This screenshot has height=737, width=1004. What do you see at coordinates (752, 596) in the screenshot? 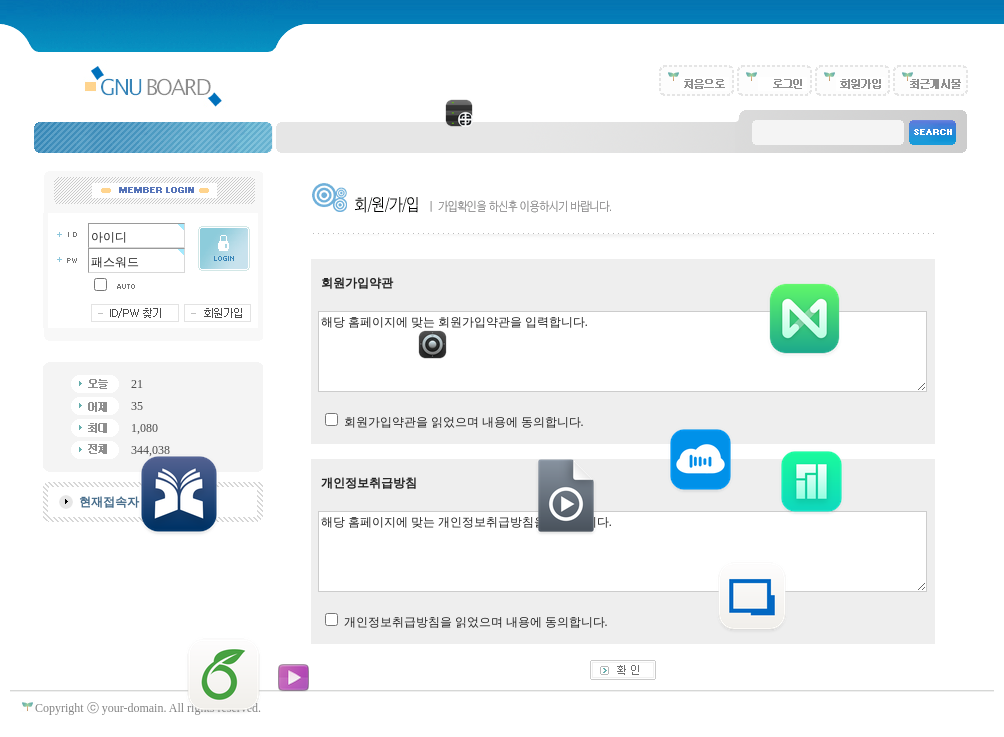
I see `open remote desktop manager` at bounding box center [752, 596].